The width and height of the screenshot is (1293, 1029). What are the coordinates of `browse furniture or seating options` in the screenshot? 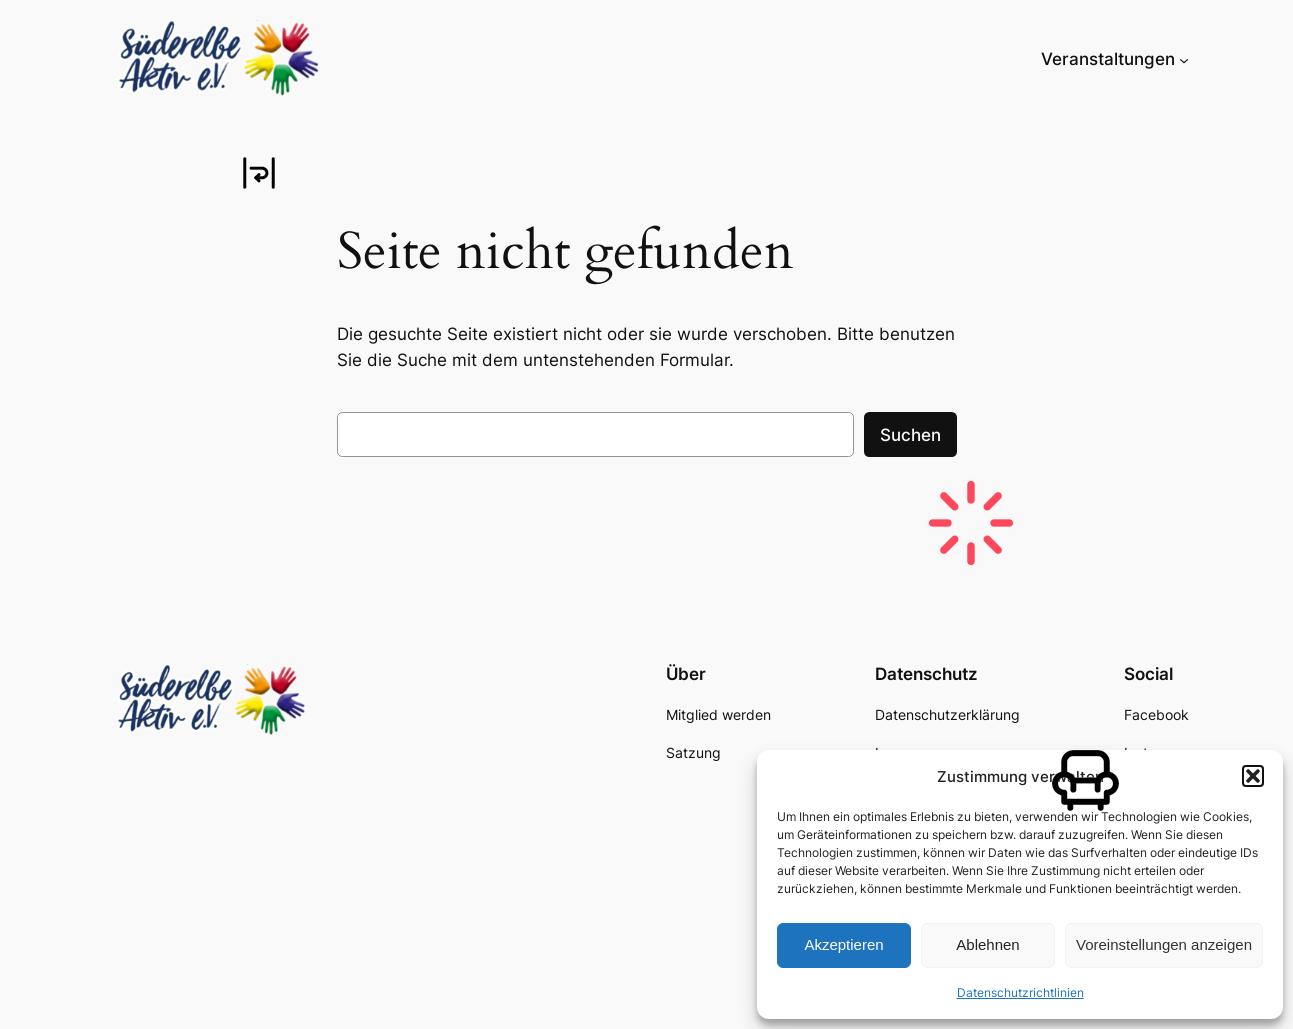 It's located at (1085, 780).